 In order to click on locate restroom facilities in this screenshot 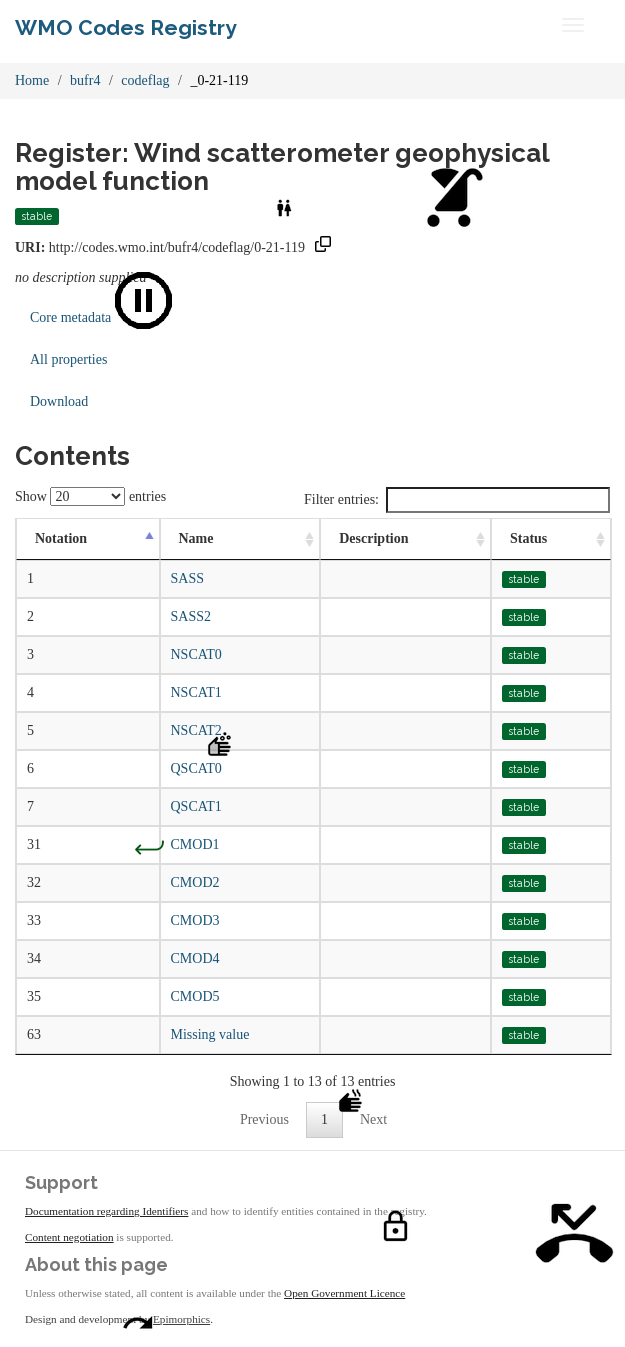, I will do `click(284, 208)`.